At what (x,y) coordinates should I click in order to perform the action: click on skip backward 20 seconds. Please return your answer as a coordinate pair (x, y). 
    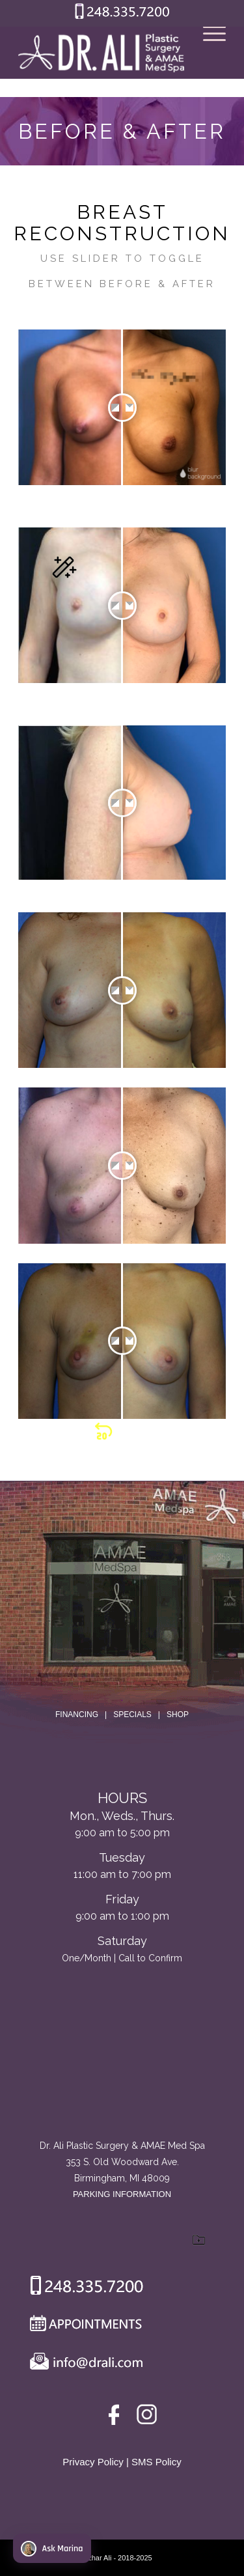
    Looking at the image, I should click on (103, 1431).